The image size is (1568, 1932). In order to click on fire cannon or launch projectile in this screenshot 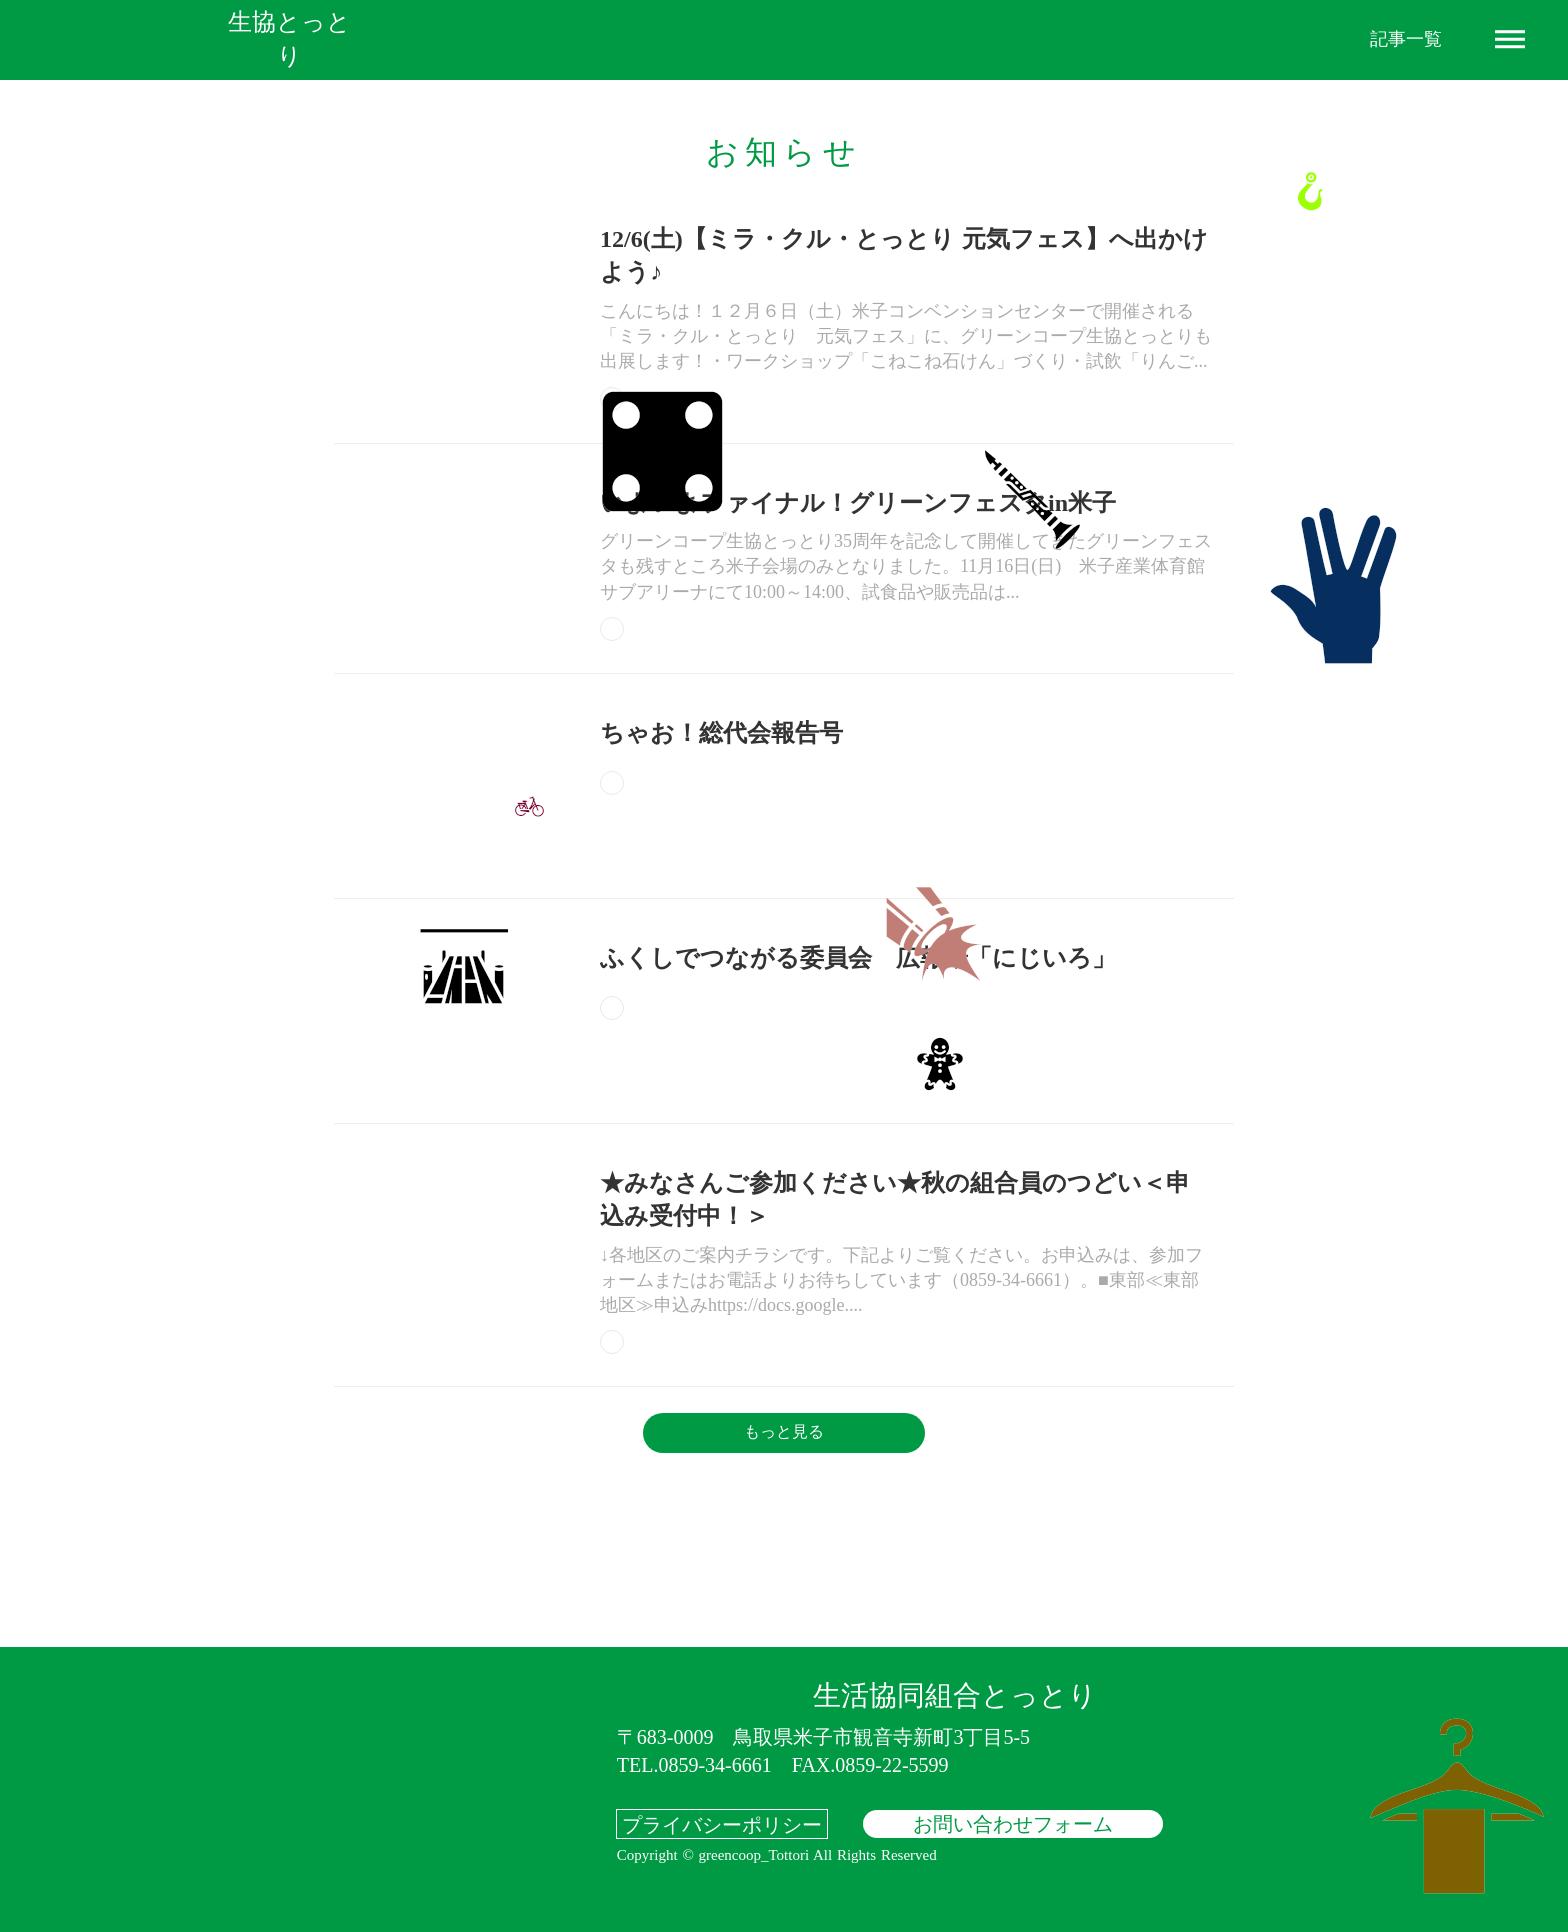, I will do `click(933, 935)`.